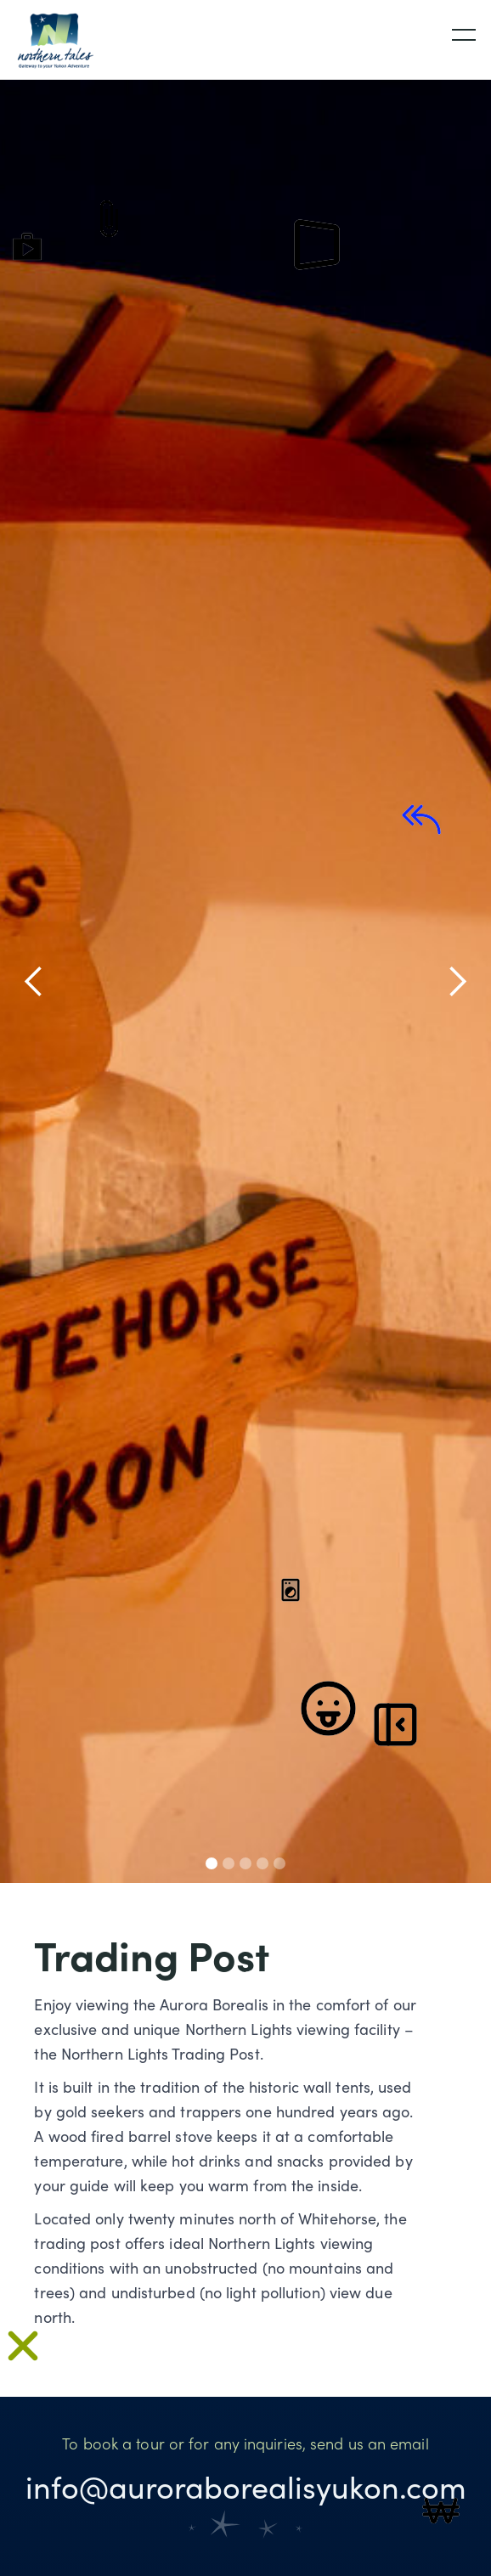  Describe the element at coordinates (23, 2346) in the screenshot. I see `close or dismiss a dialog` at that location.